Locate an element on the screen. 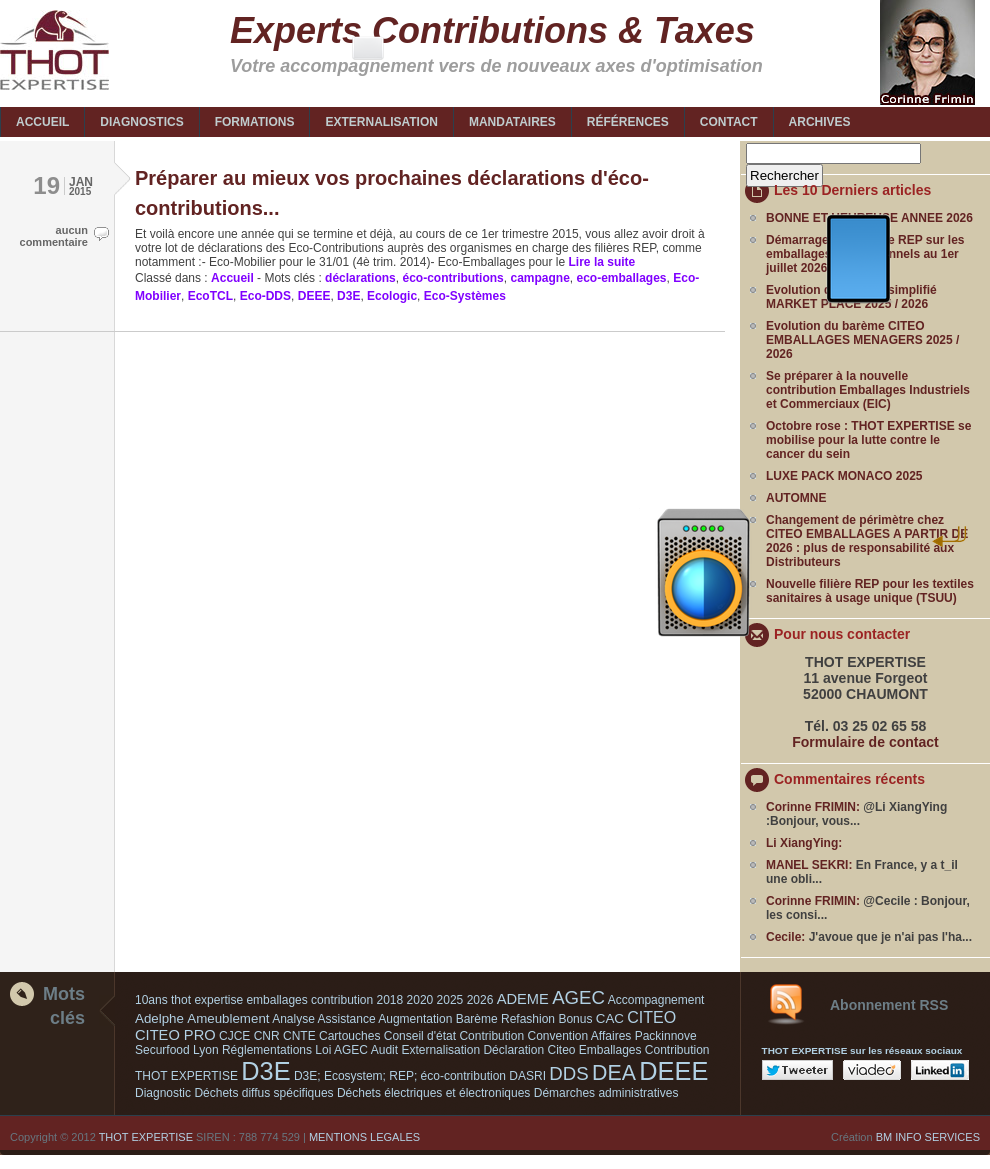  iPad Air M2 device icon is located at coordinates (858, 259).